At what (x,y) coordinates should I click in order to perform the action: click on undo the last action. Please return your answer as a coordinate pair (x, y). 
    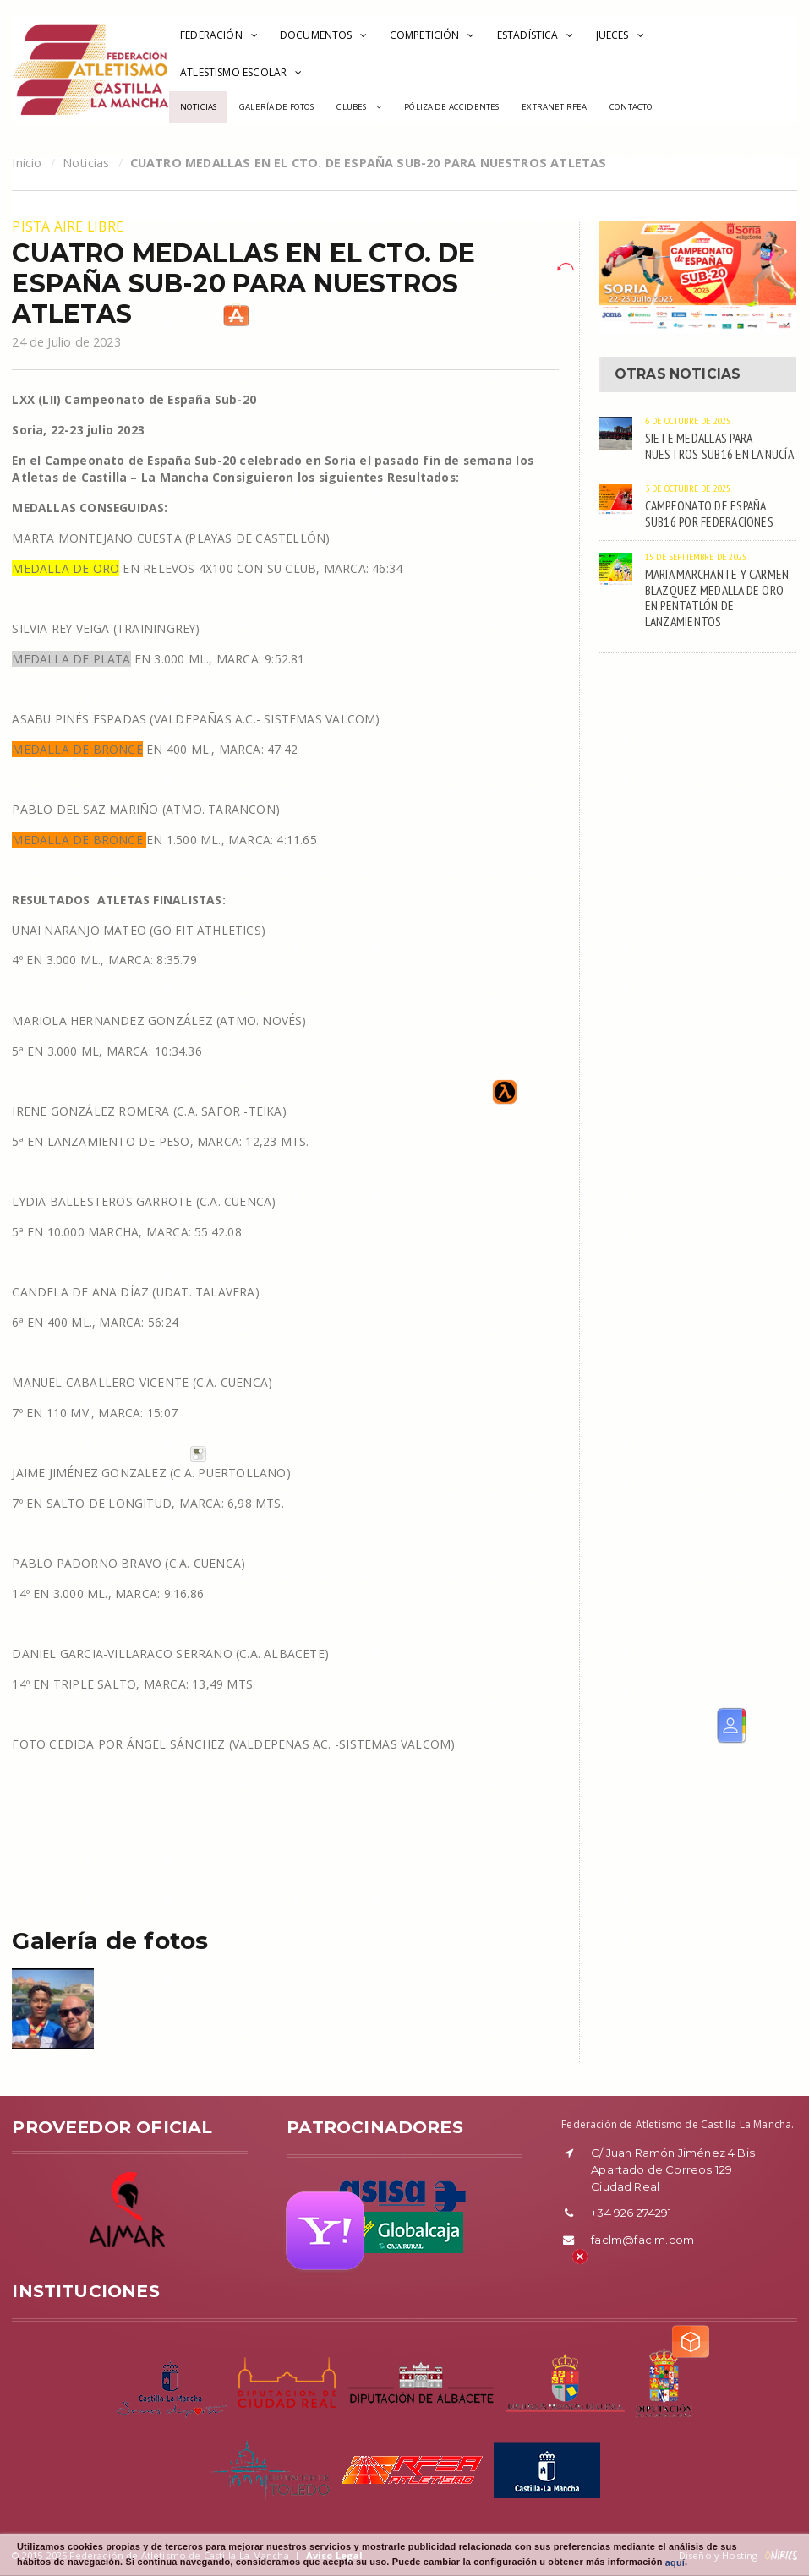
    Looking at the image, I should click on (566, 266).